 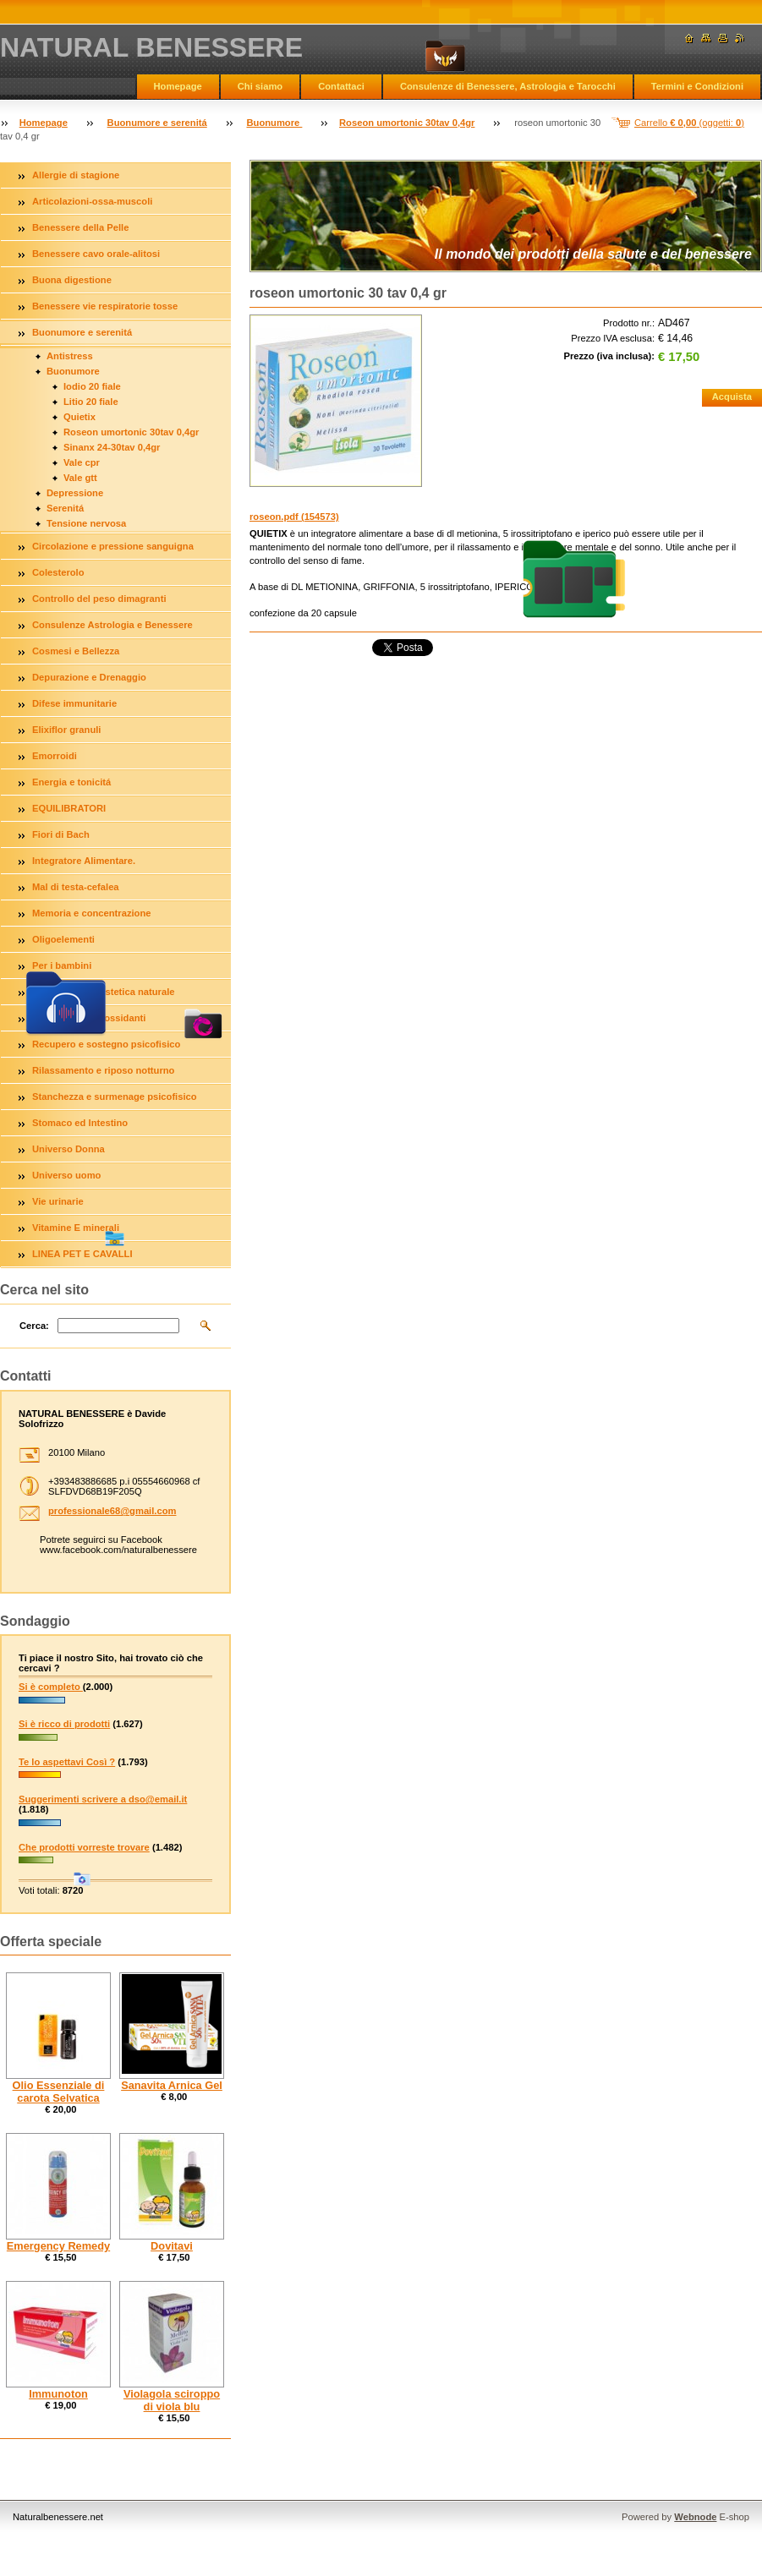 What do you see at coordinates (203, 1025) in the screenshot?
I see `open reactivex project folder` at bounding box center [203, 1025].